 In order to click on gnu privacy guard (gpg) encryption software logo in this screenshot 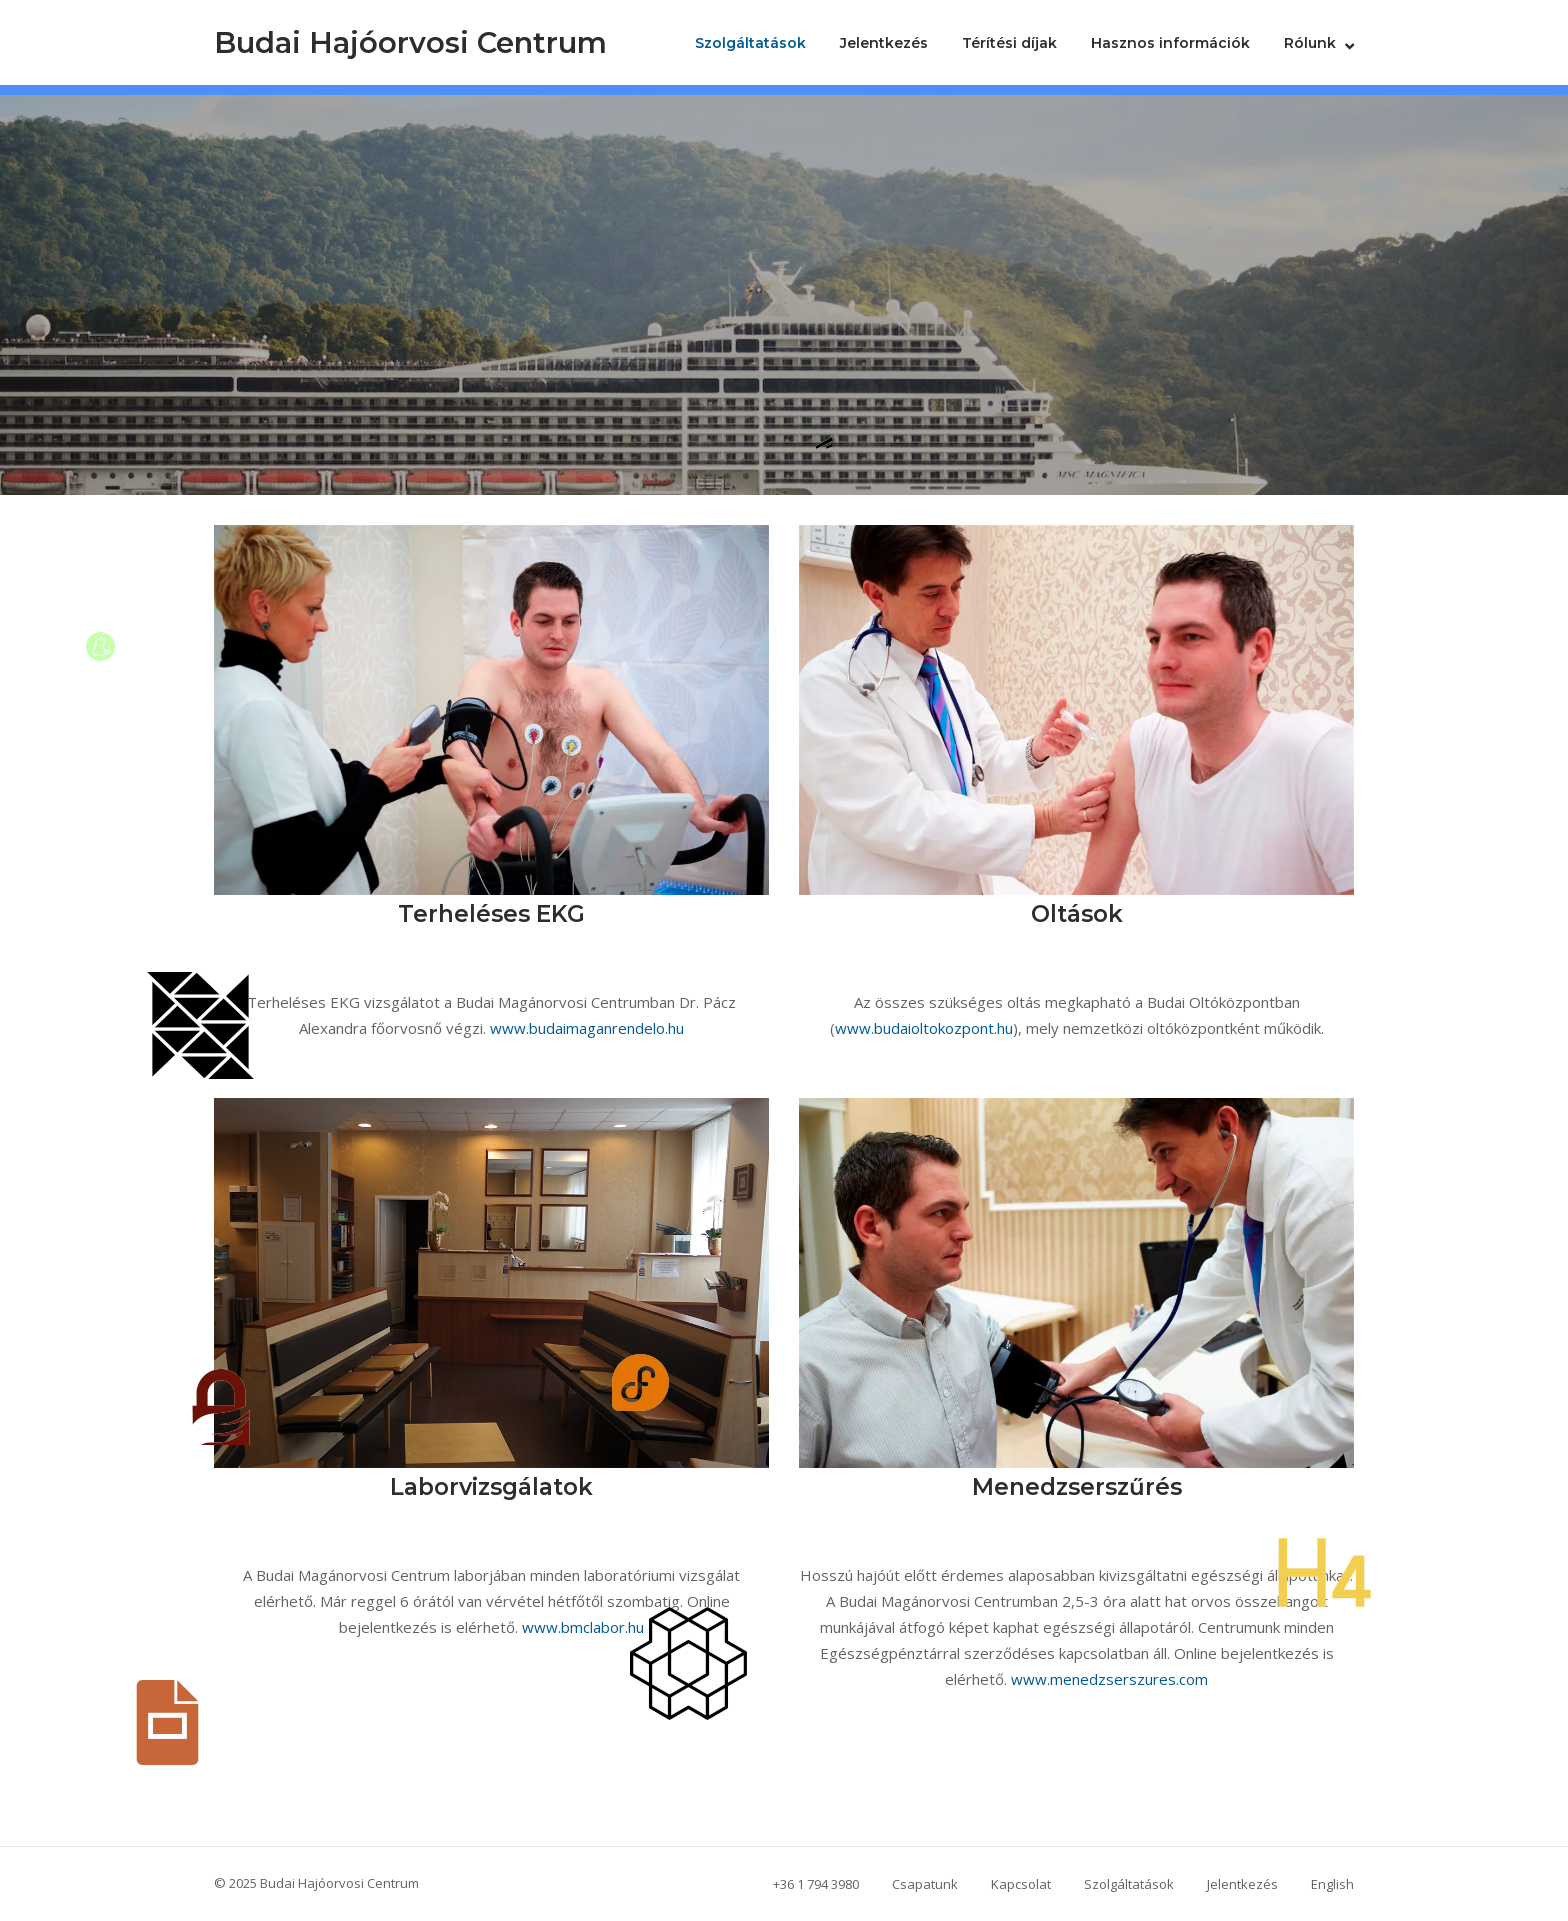, I will do `click(221, 1407)`.